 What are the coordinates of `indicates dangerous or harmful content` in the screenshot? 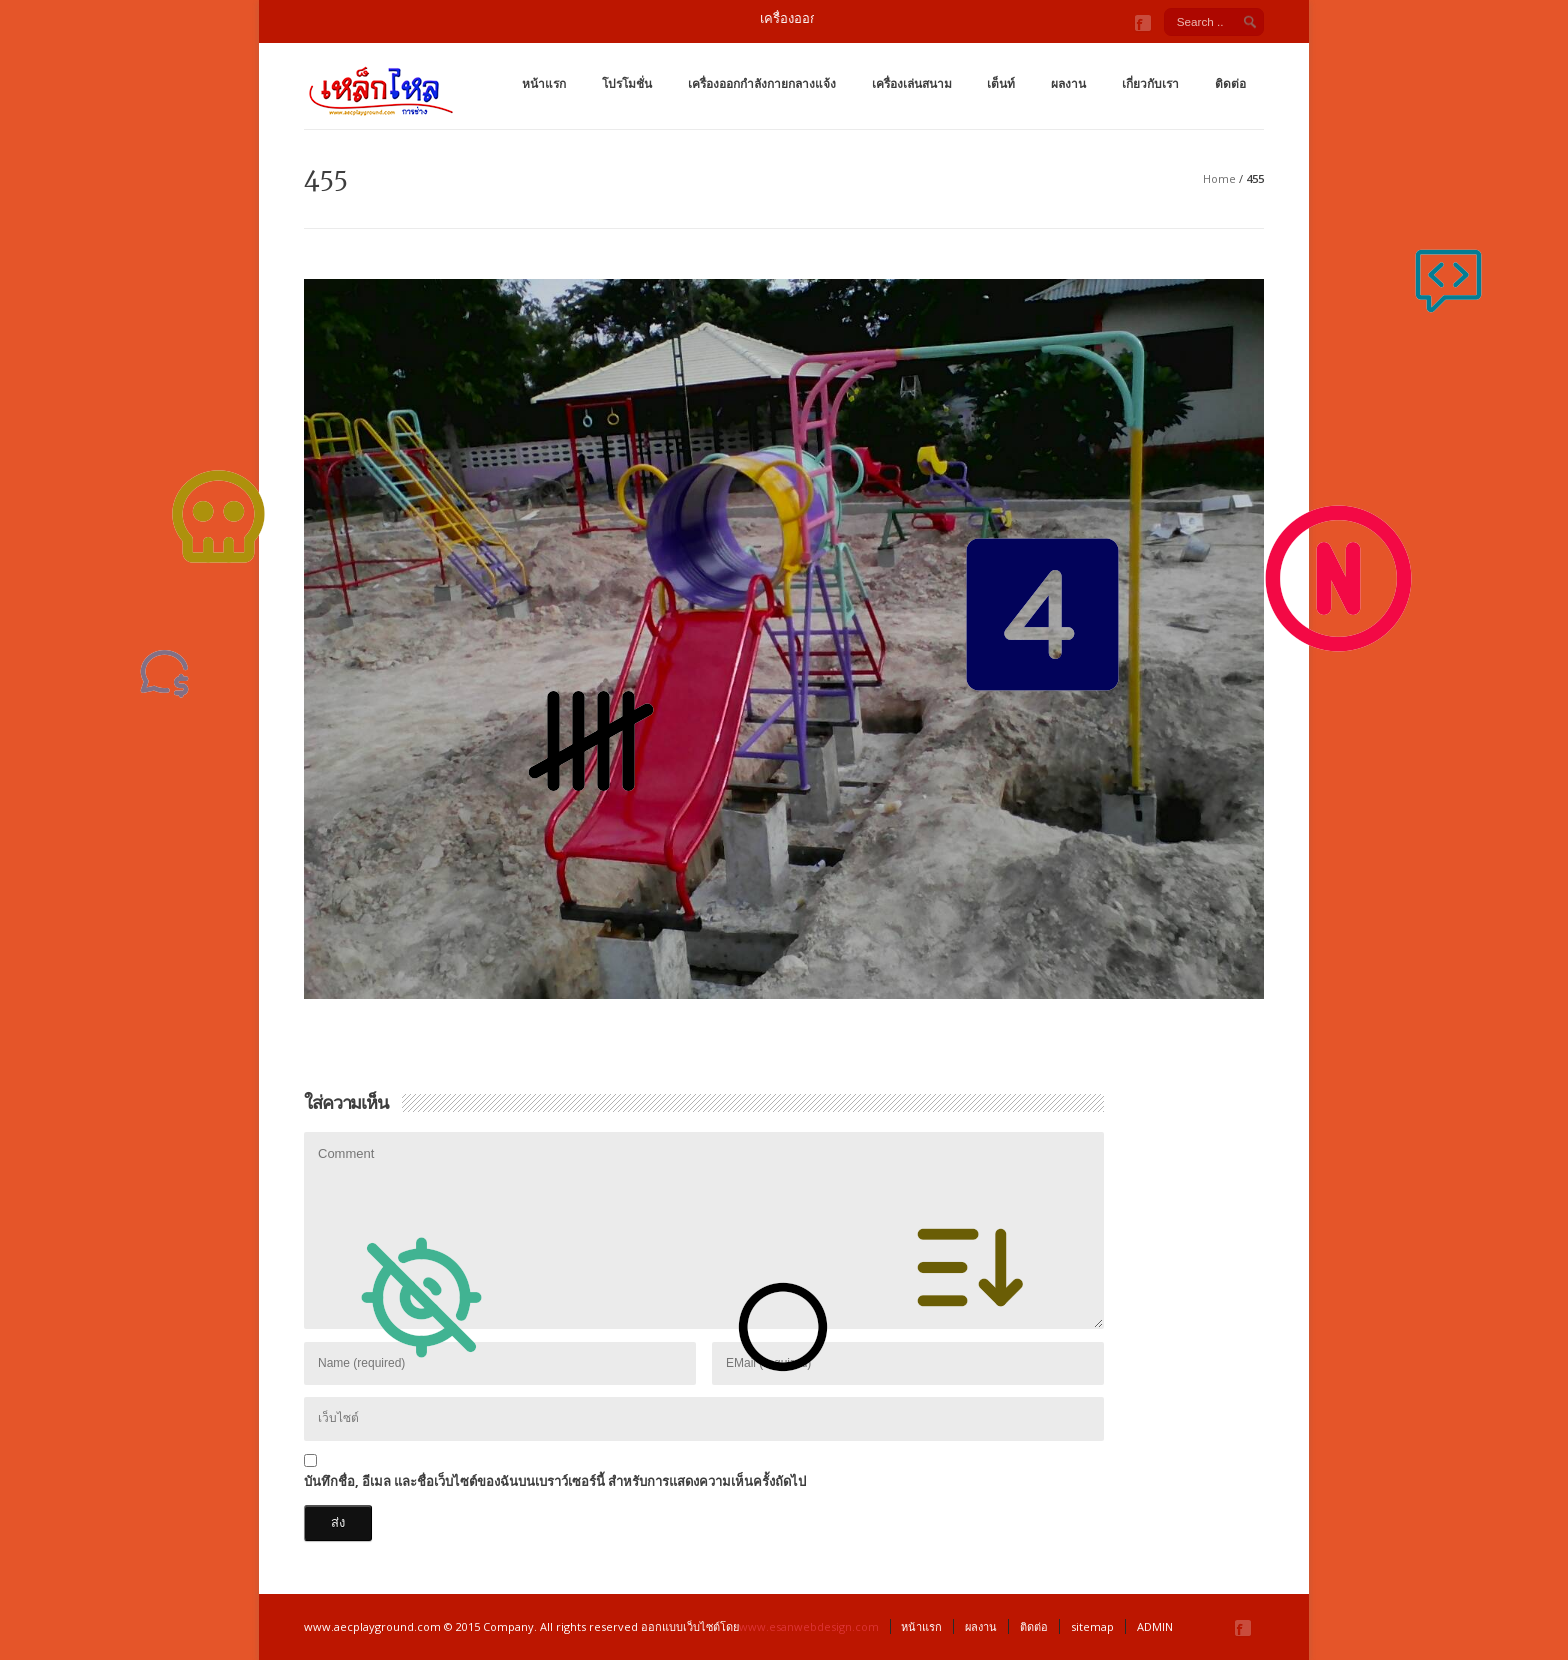 It's located at (218, 516).